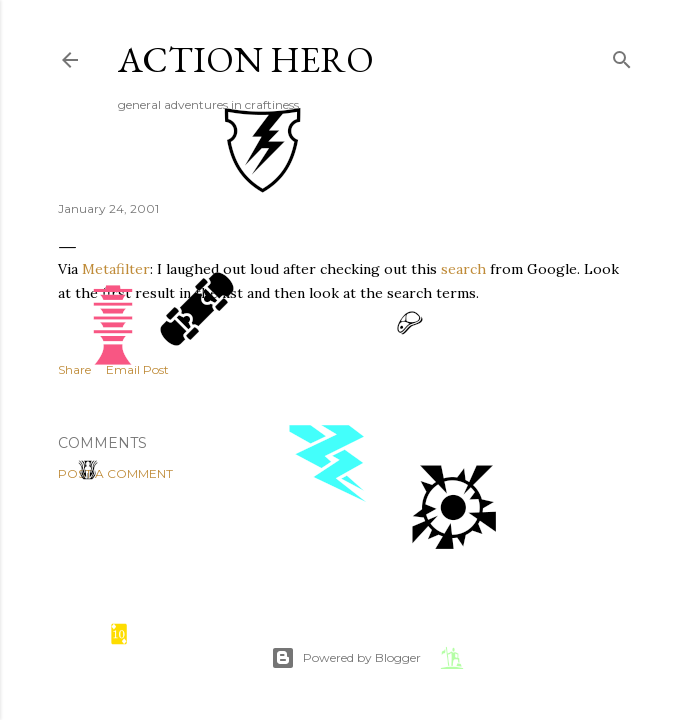  Describe the element at coordinates (263, 150) in the screenshot. I see `activate electric shield ability` at that location.